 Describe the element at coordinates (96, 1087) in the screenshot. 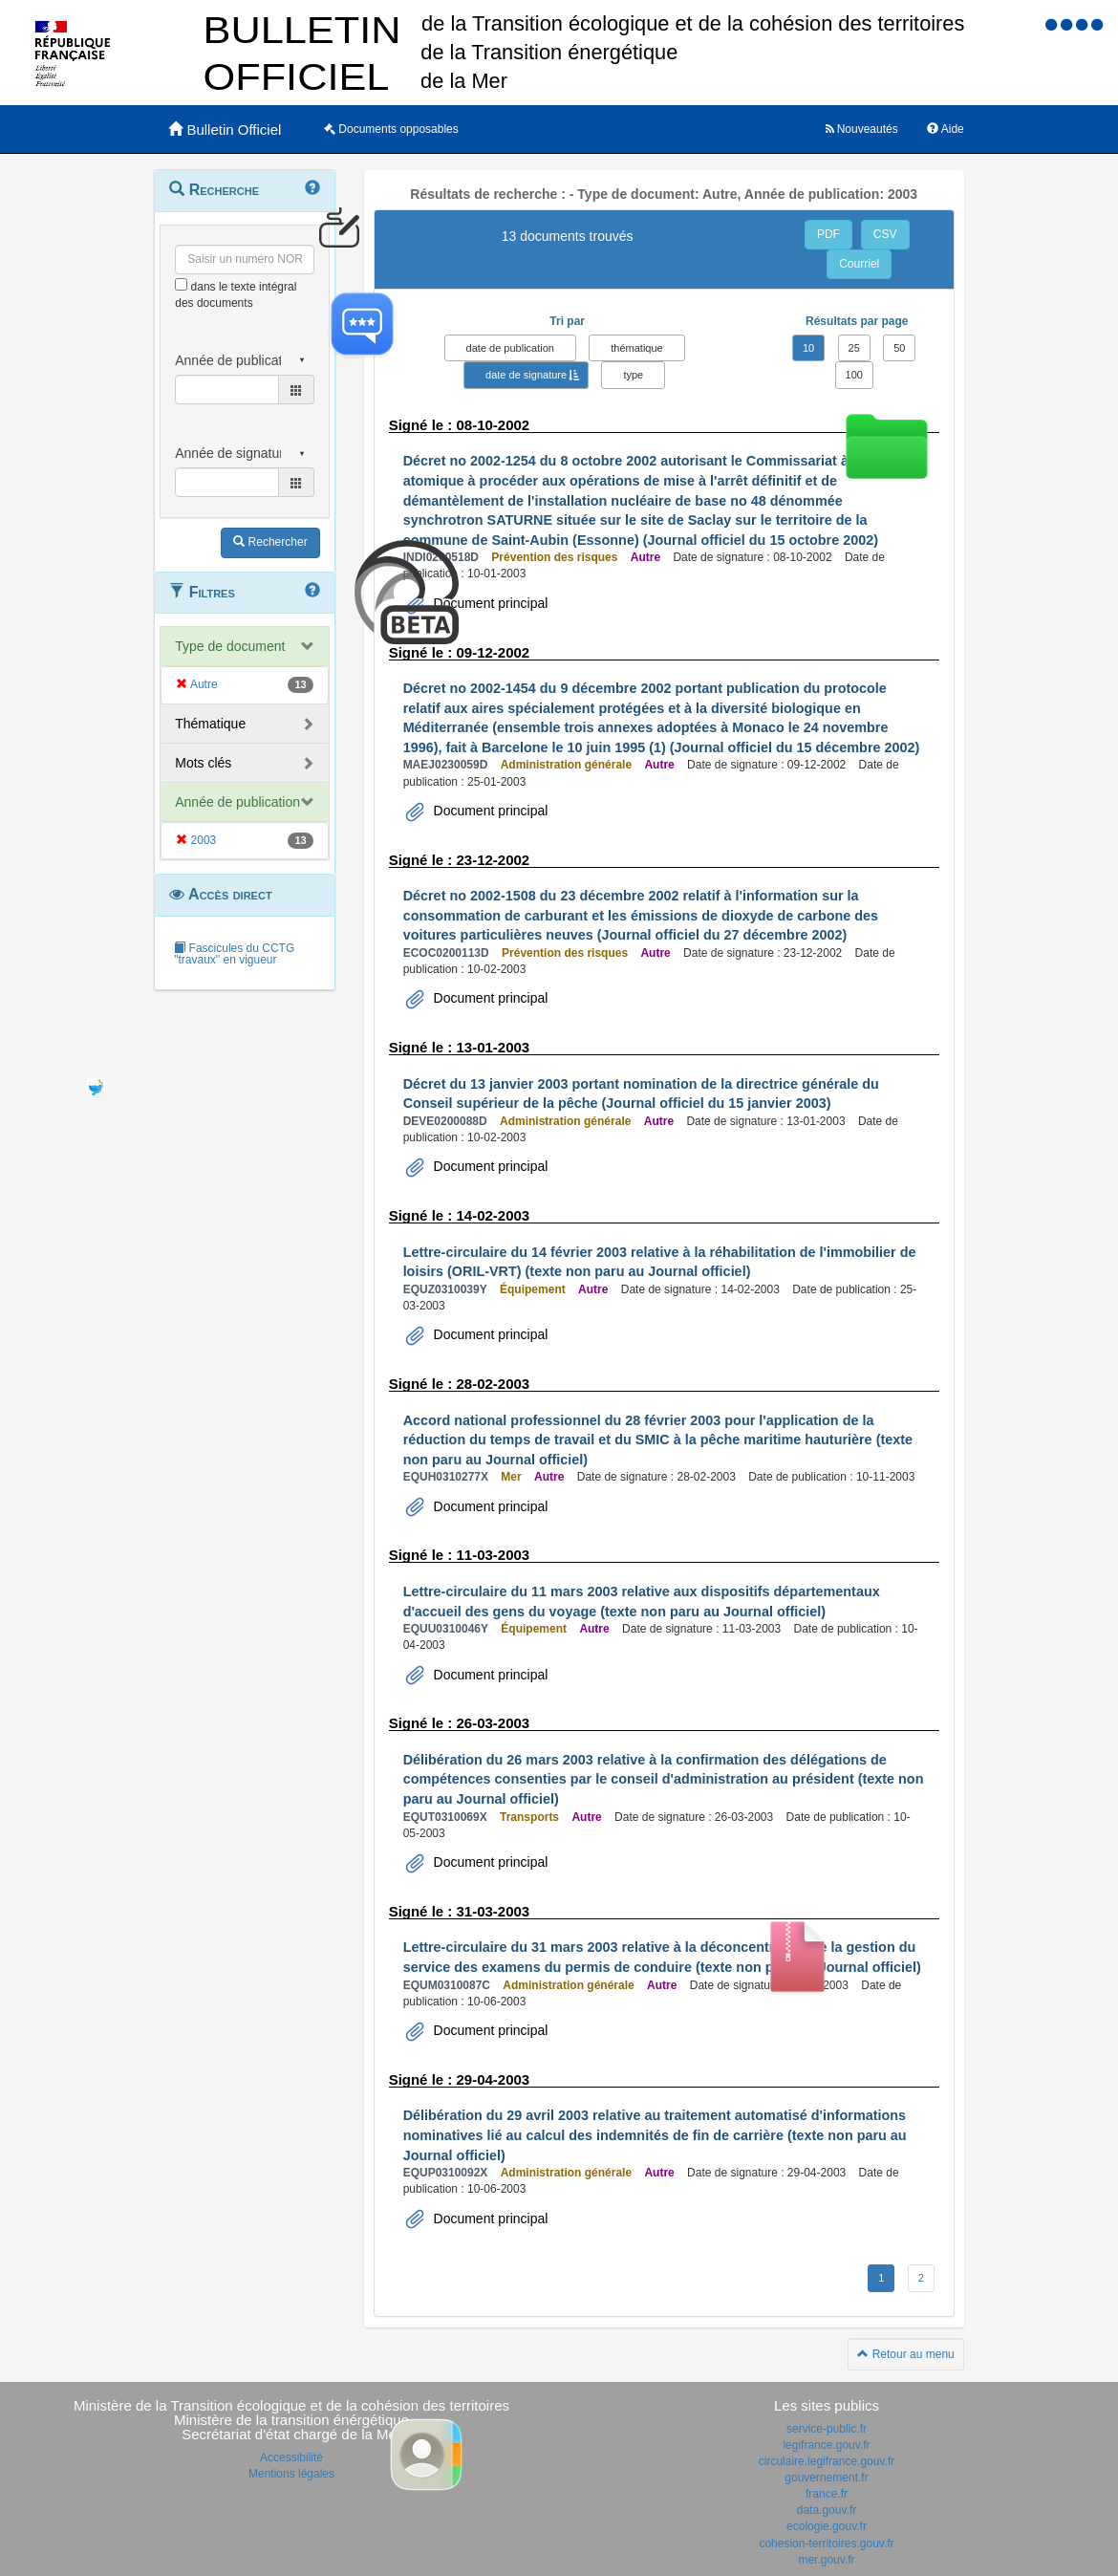

I see `open the kindd application` at that location.